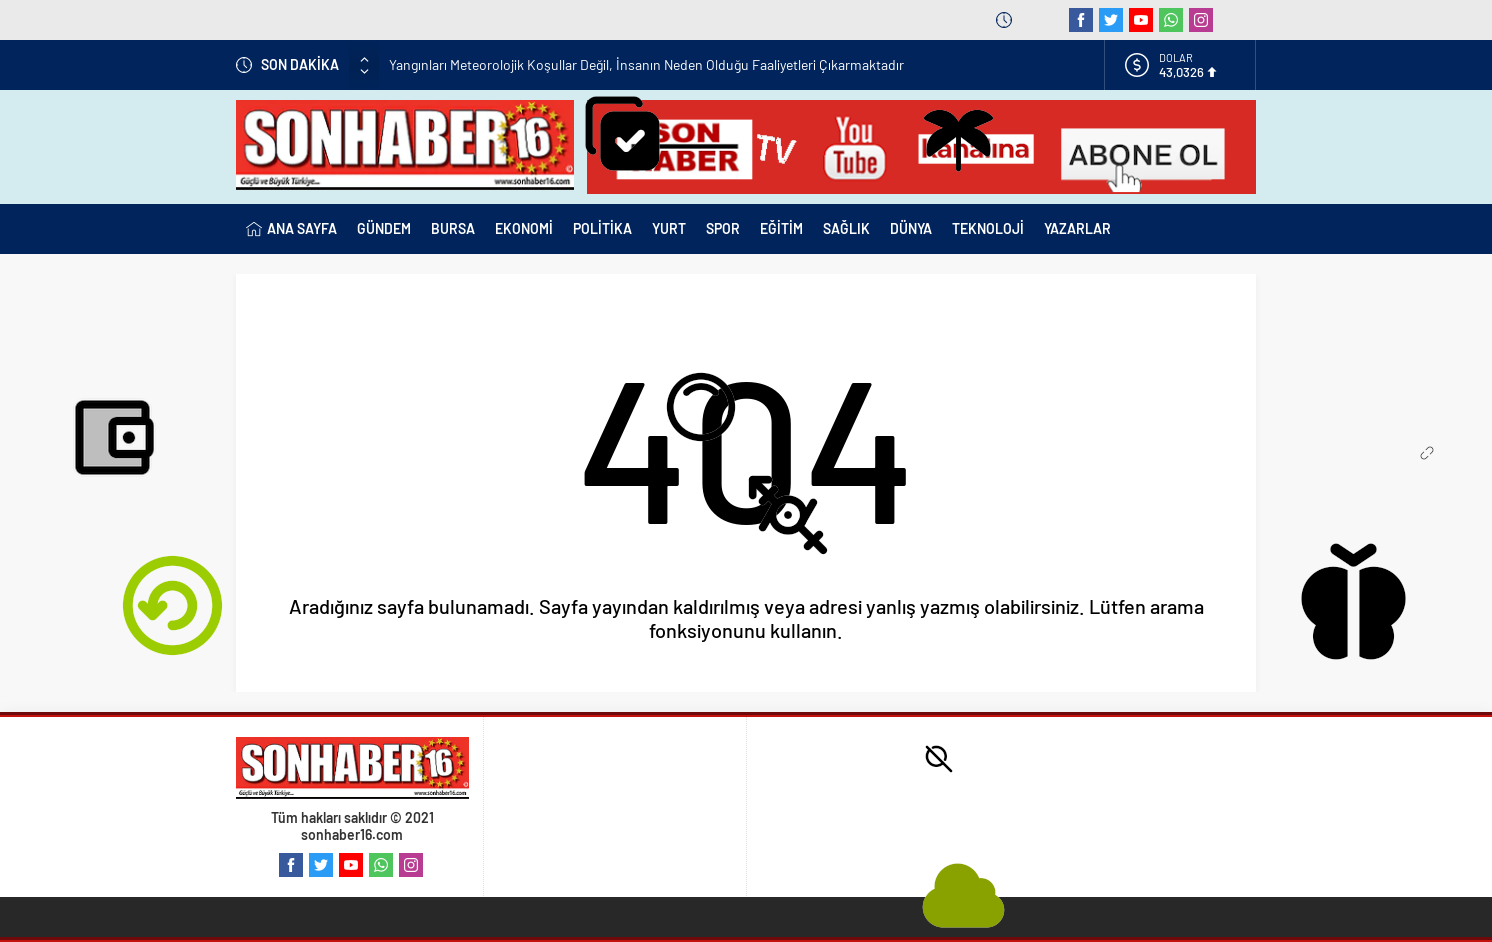  What do you see at coordinates (701, 407) in the screenshot?
I see `apply inner shadow effect to top edge` at bounding box center [701, 407].